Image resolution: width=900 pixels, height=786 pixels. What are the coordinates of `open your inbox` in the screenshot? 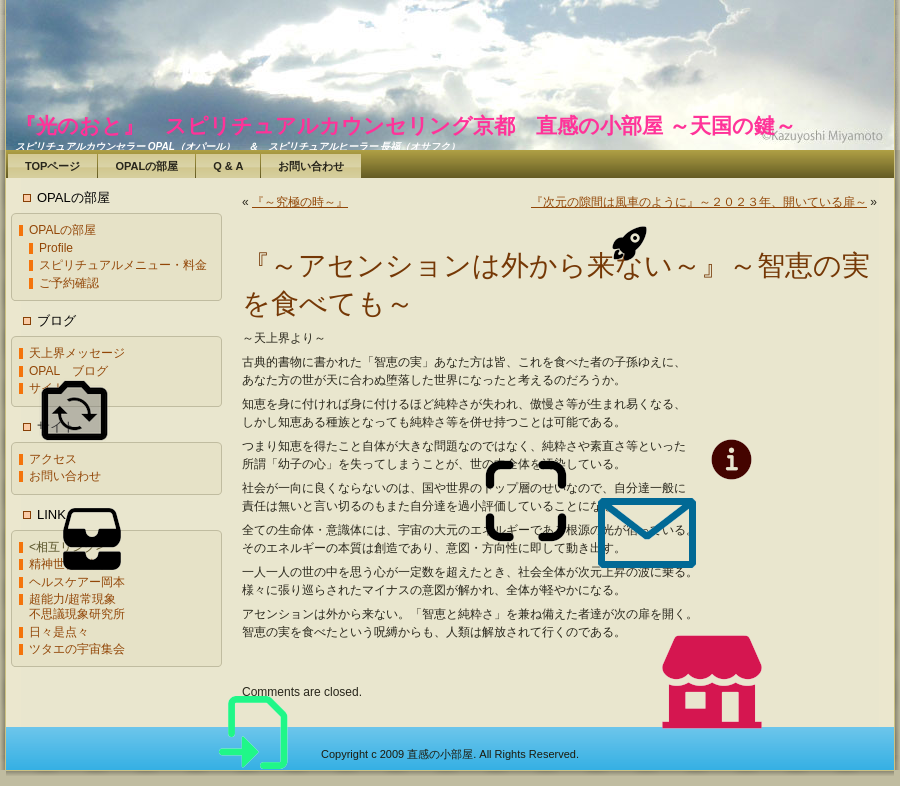 It's located at (647, 533).